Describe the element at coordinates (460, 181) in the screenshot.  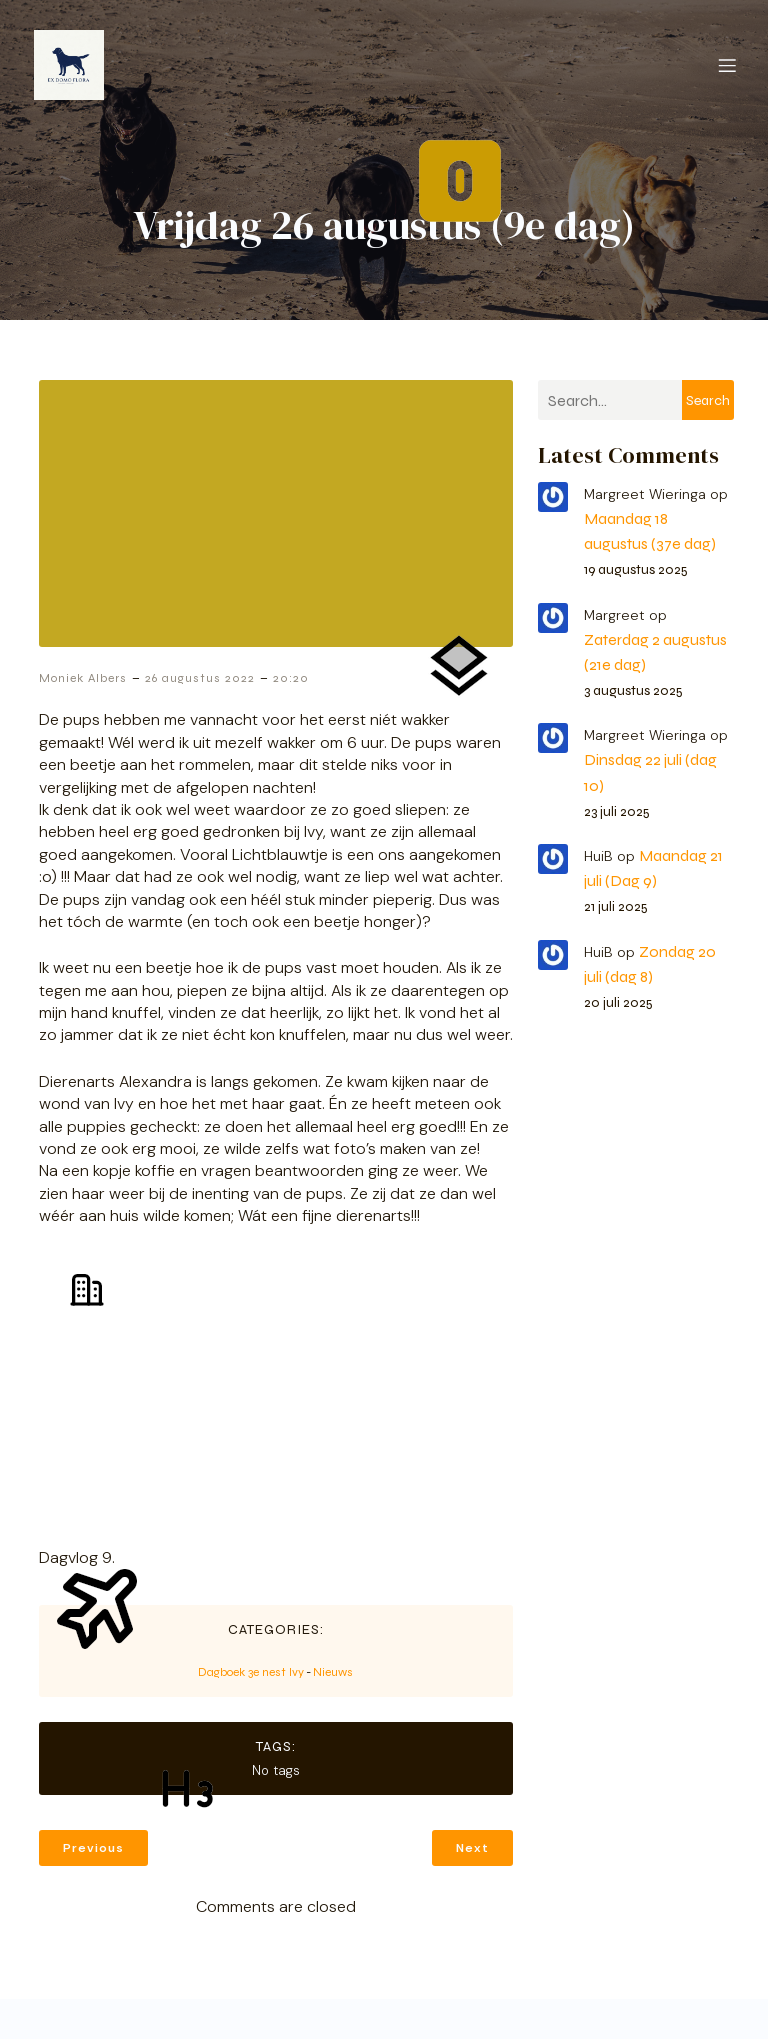
I see `indicates the letter "o" or zero value` at that location.